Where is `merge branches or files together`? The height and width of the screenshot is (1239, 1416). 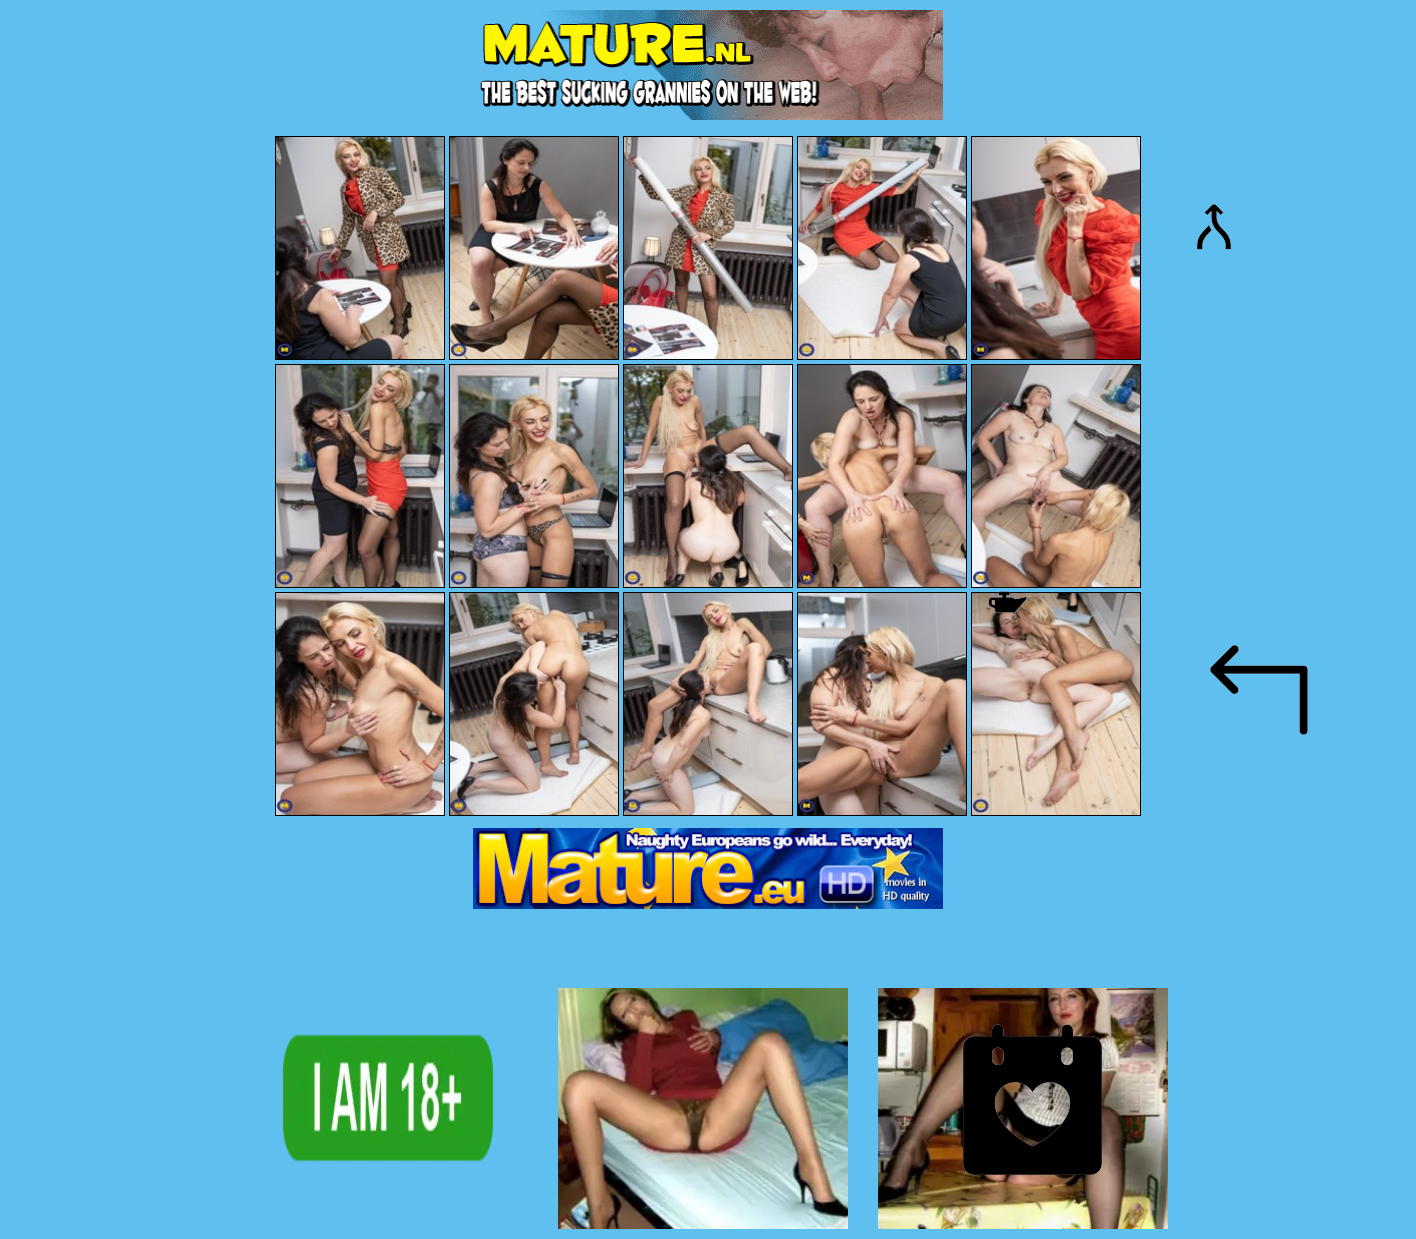
merge branches or files together is located at coordinates (1214, 225).